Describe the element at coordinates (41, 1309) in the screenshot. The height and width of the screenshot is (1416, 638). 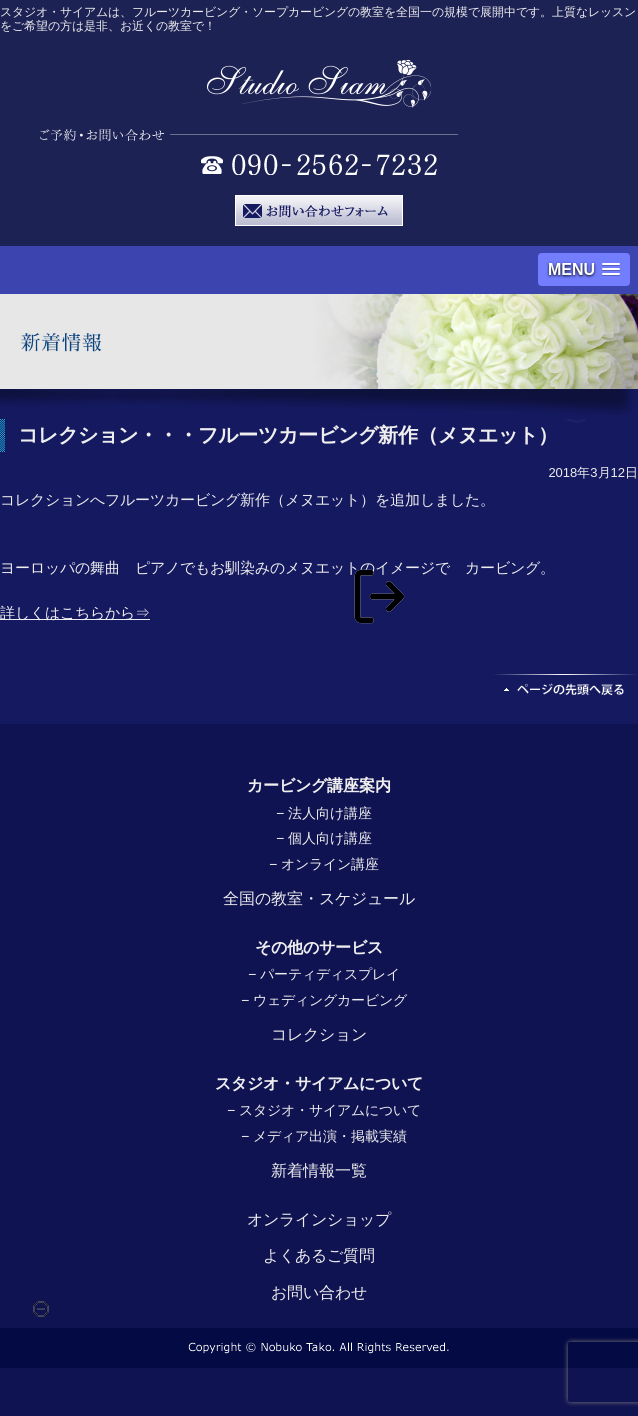
I see `indicates blocked or restricted content` at that location.